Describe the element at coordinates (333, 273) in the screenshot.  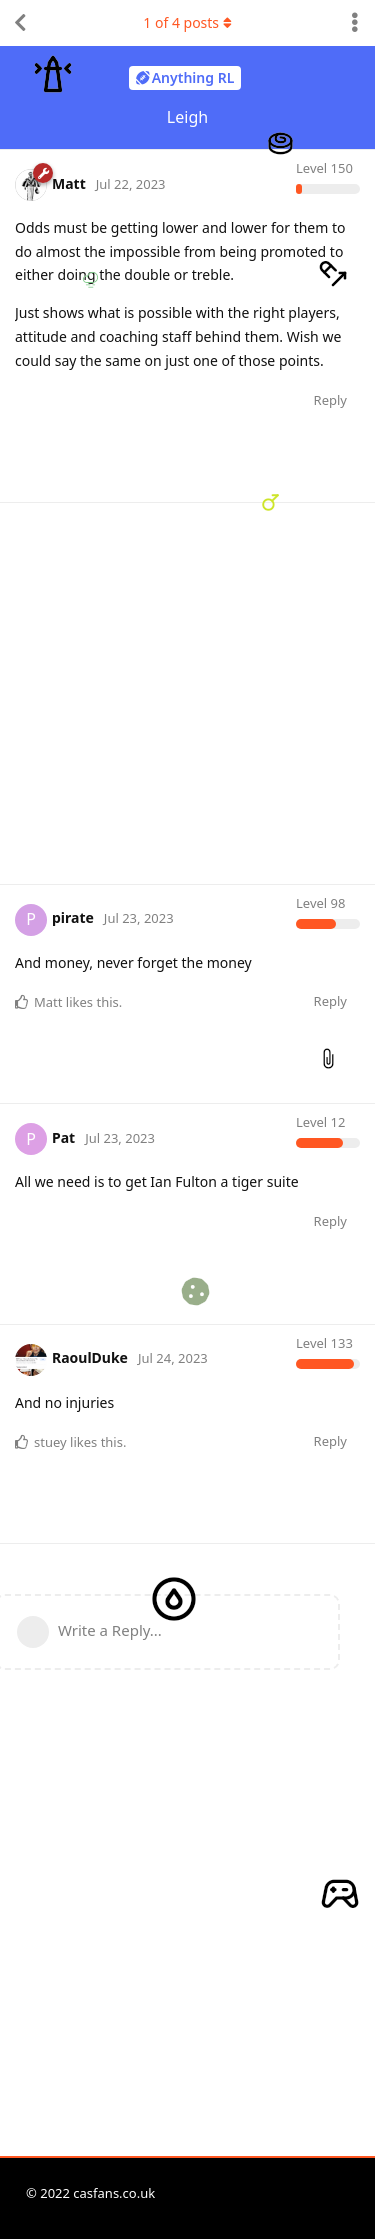
I see `change text orientation or direction` at that location.